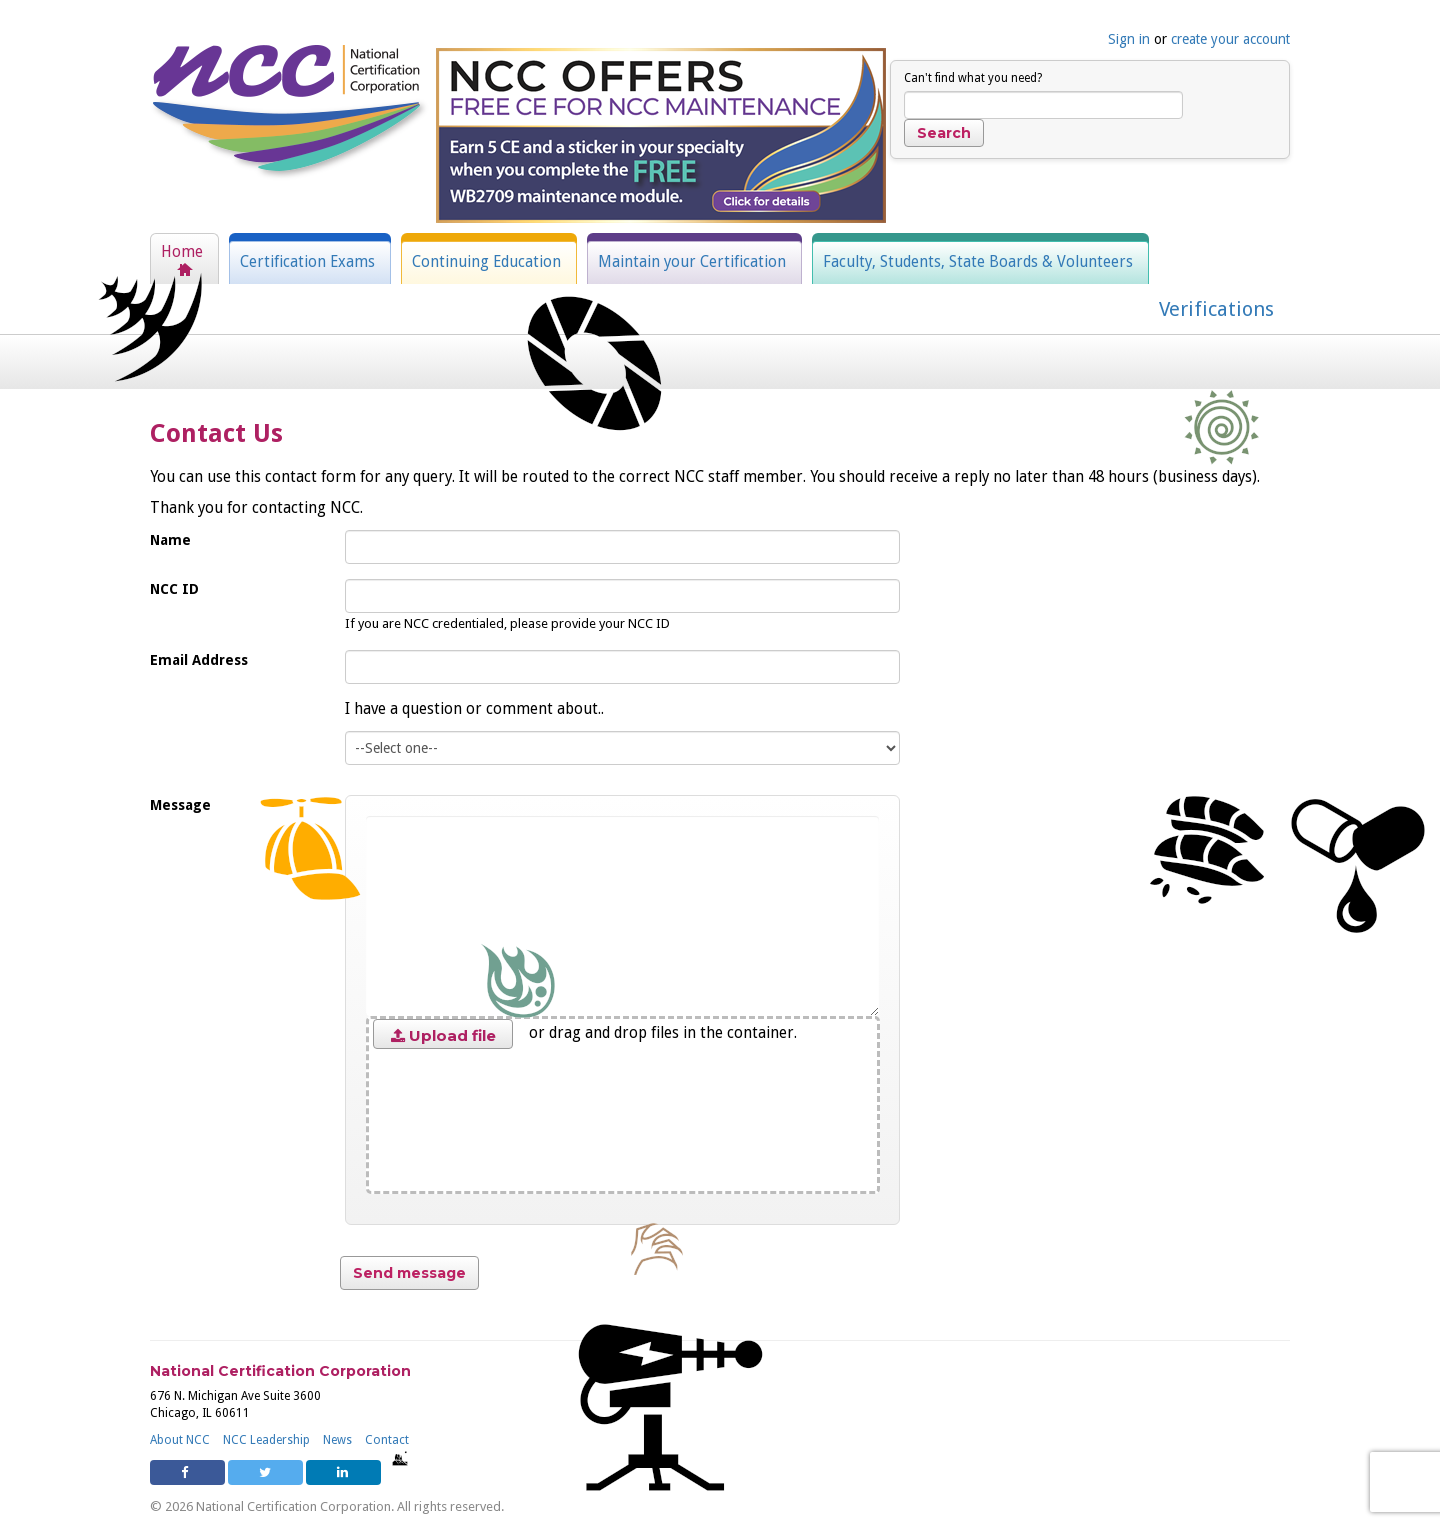 This screenshot has width=1440, height=1526. I want to click on deploy tesla turret defense unit, so click(670, 1398).